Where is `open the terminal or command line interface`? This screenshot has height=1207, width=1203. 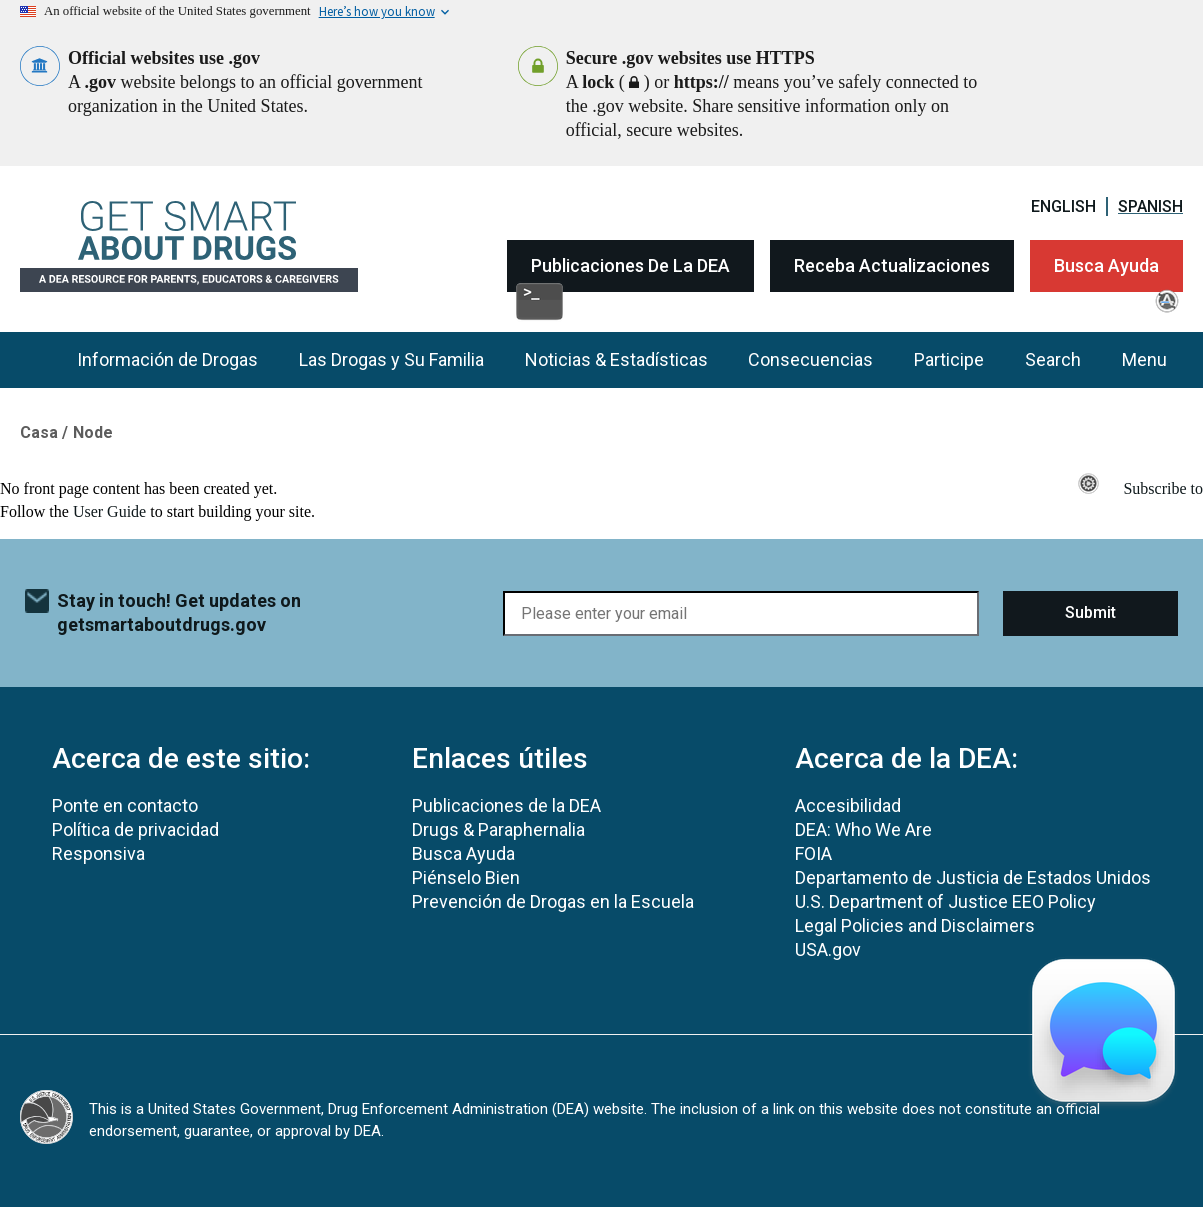 open the terminal or command line interface is located at coordinates (539, 301).